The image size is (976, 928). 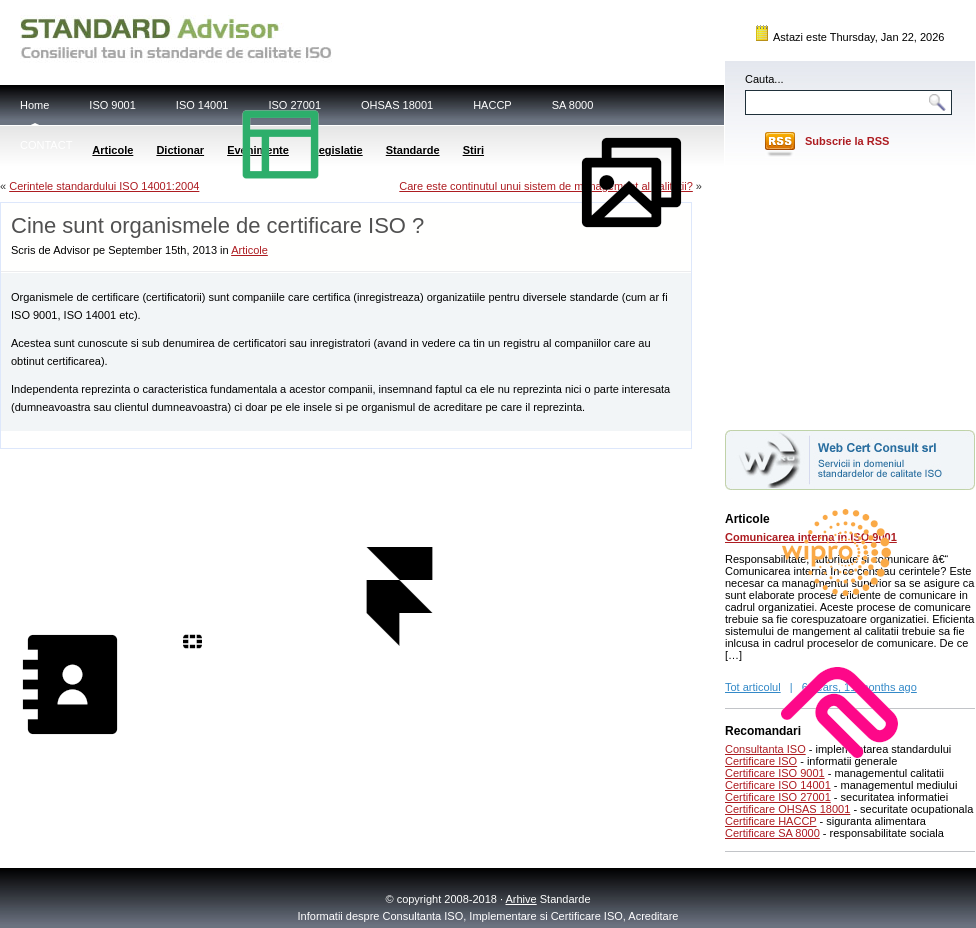 I want to click on visit the Wipro website or services, so click(x=836, y=552).